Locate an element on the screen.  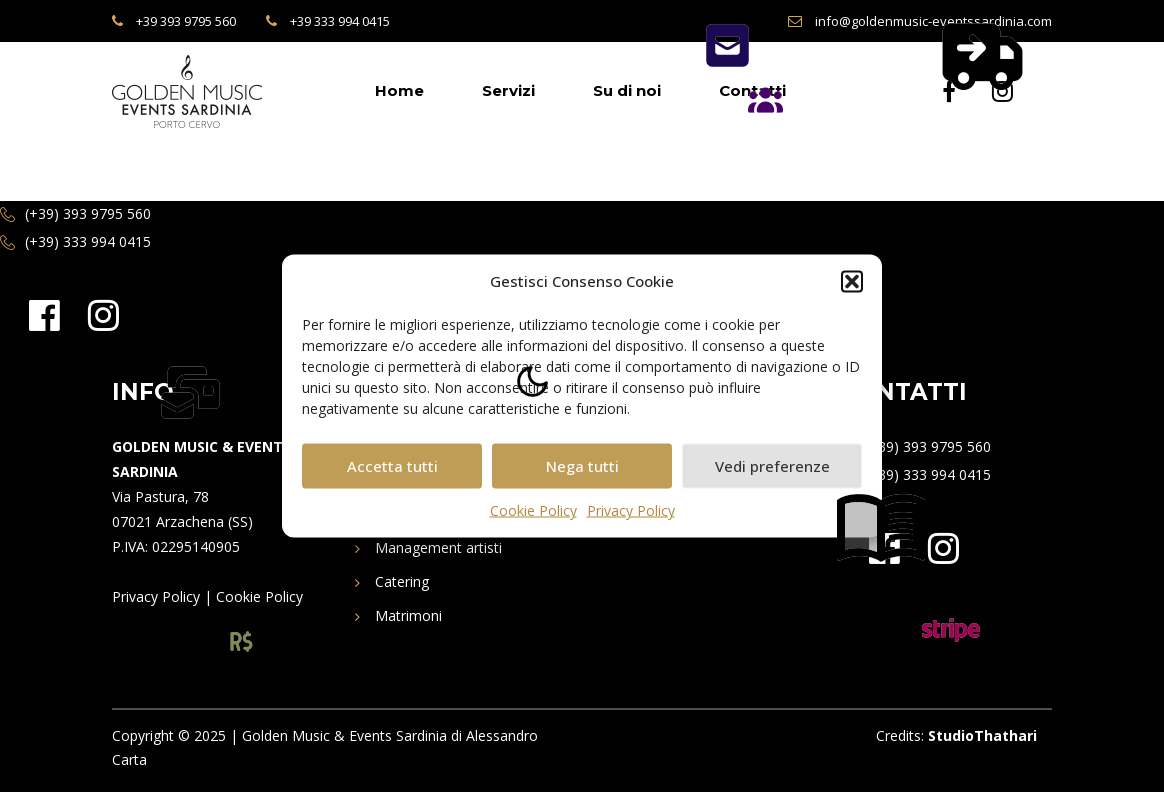
open your email inbox is located at coordinates (727, 45).